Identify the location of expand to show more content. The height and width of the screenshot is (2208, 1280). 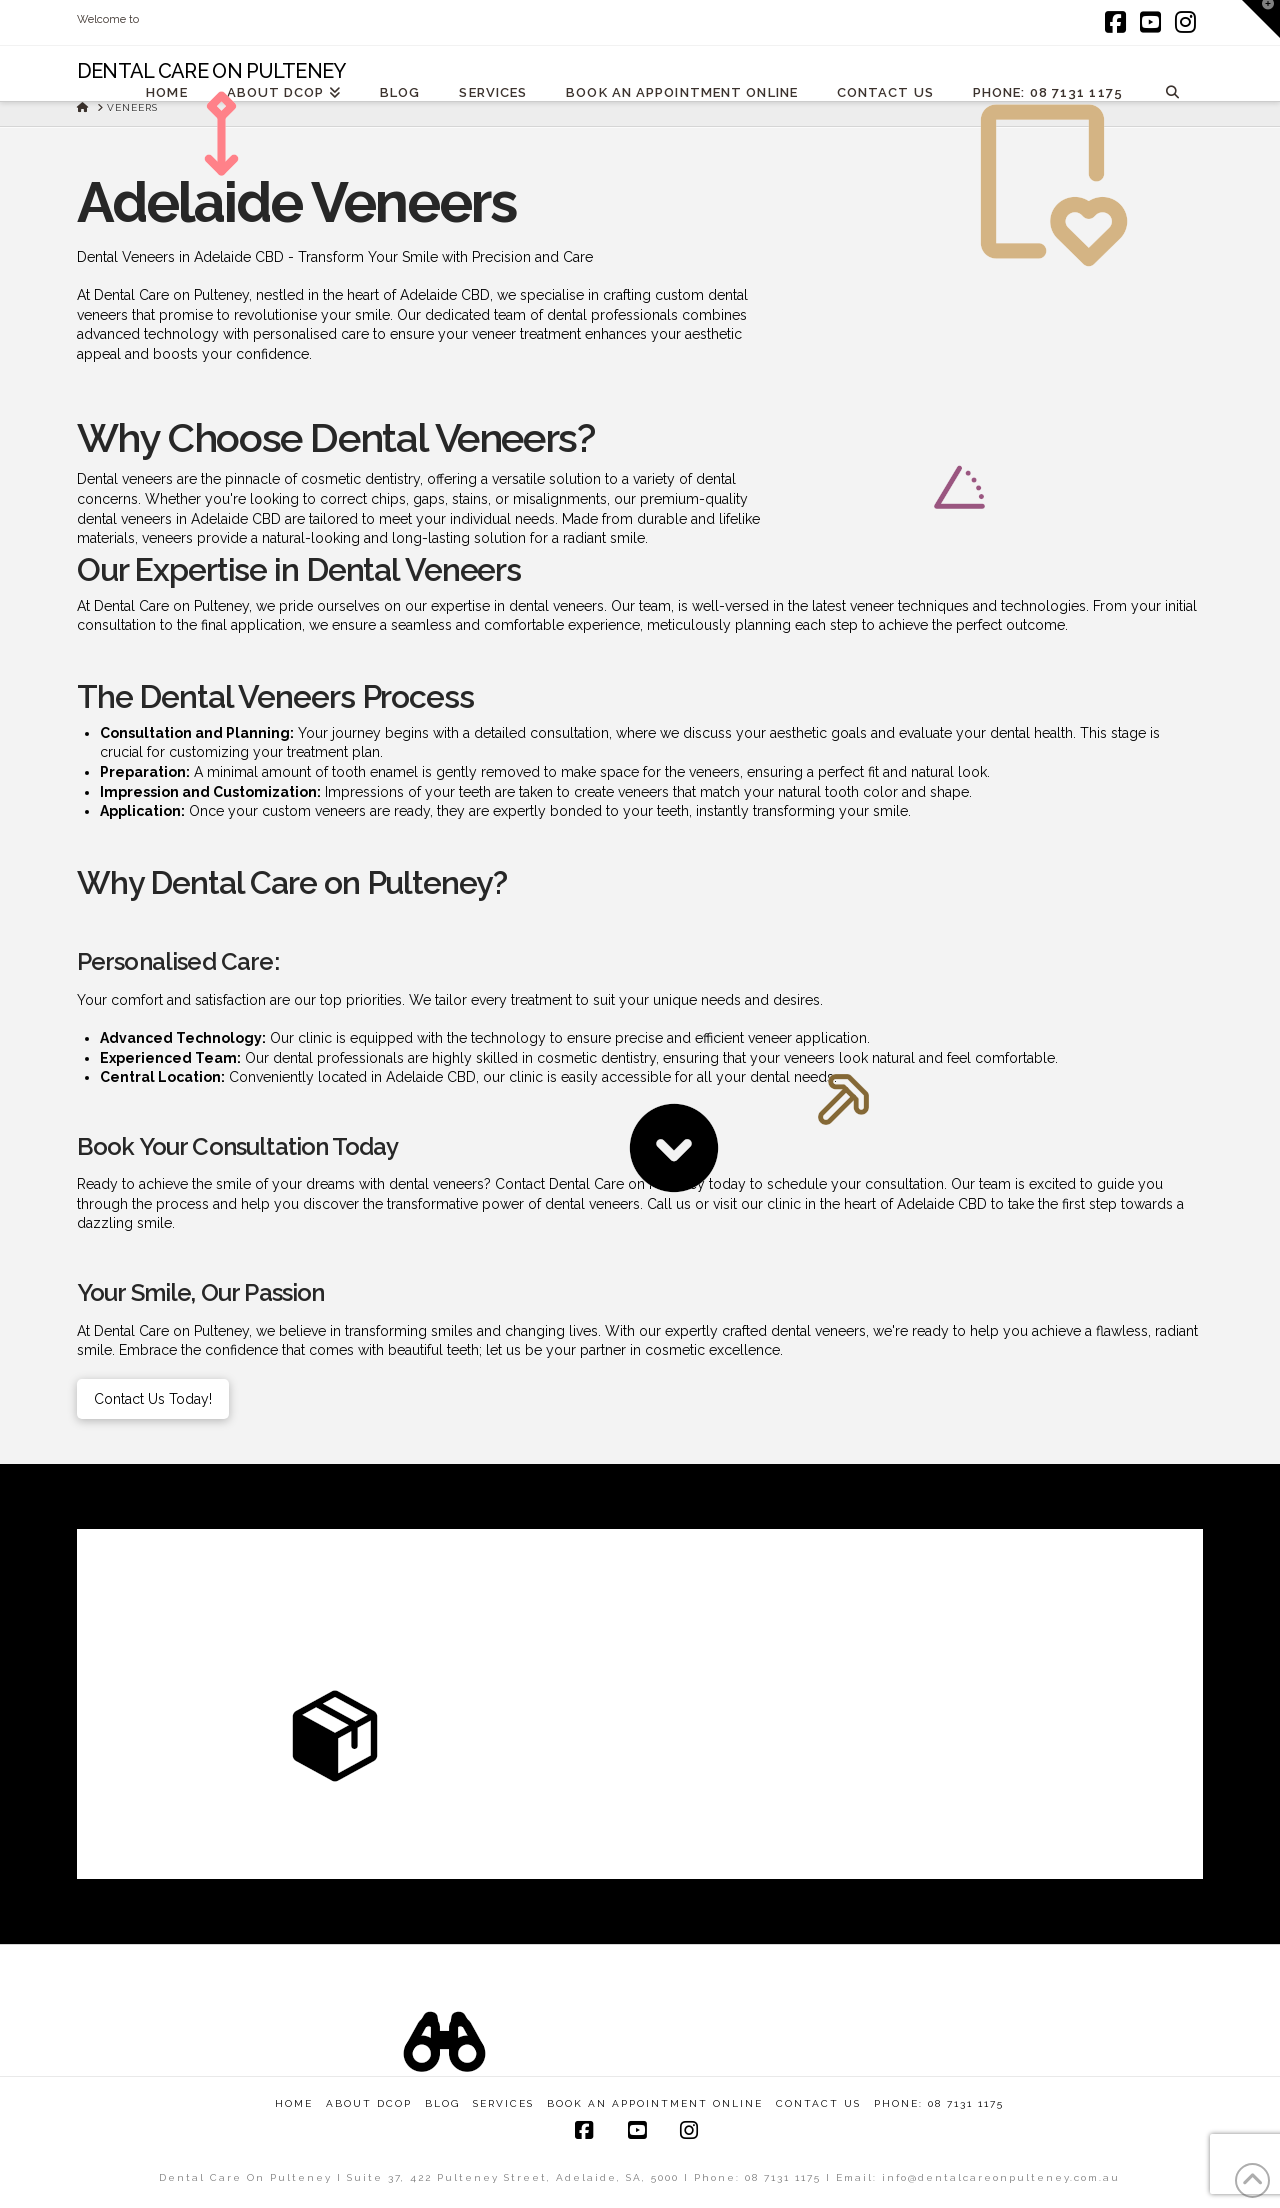
(674, 1148).